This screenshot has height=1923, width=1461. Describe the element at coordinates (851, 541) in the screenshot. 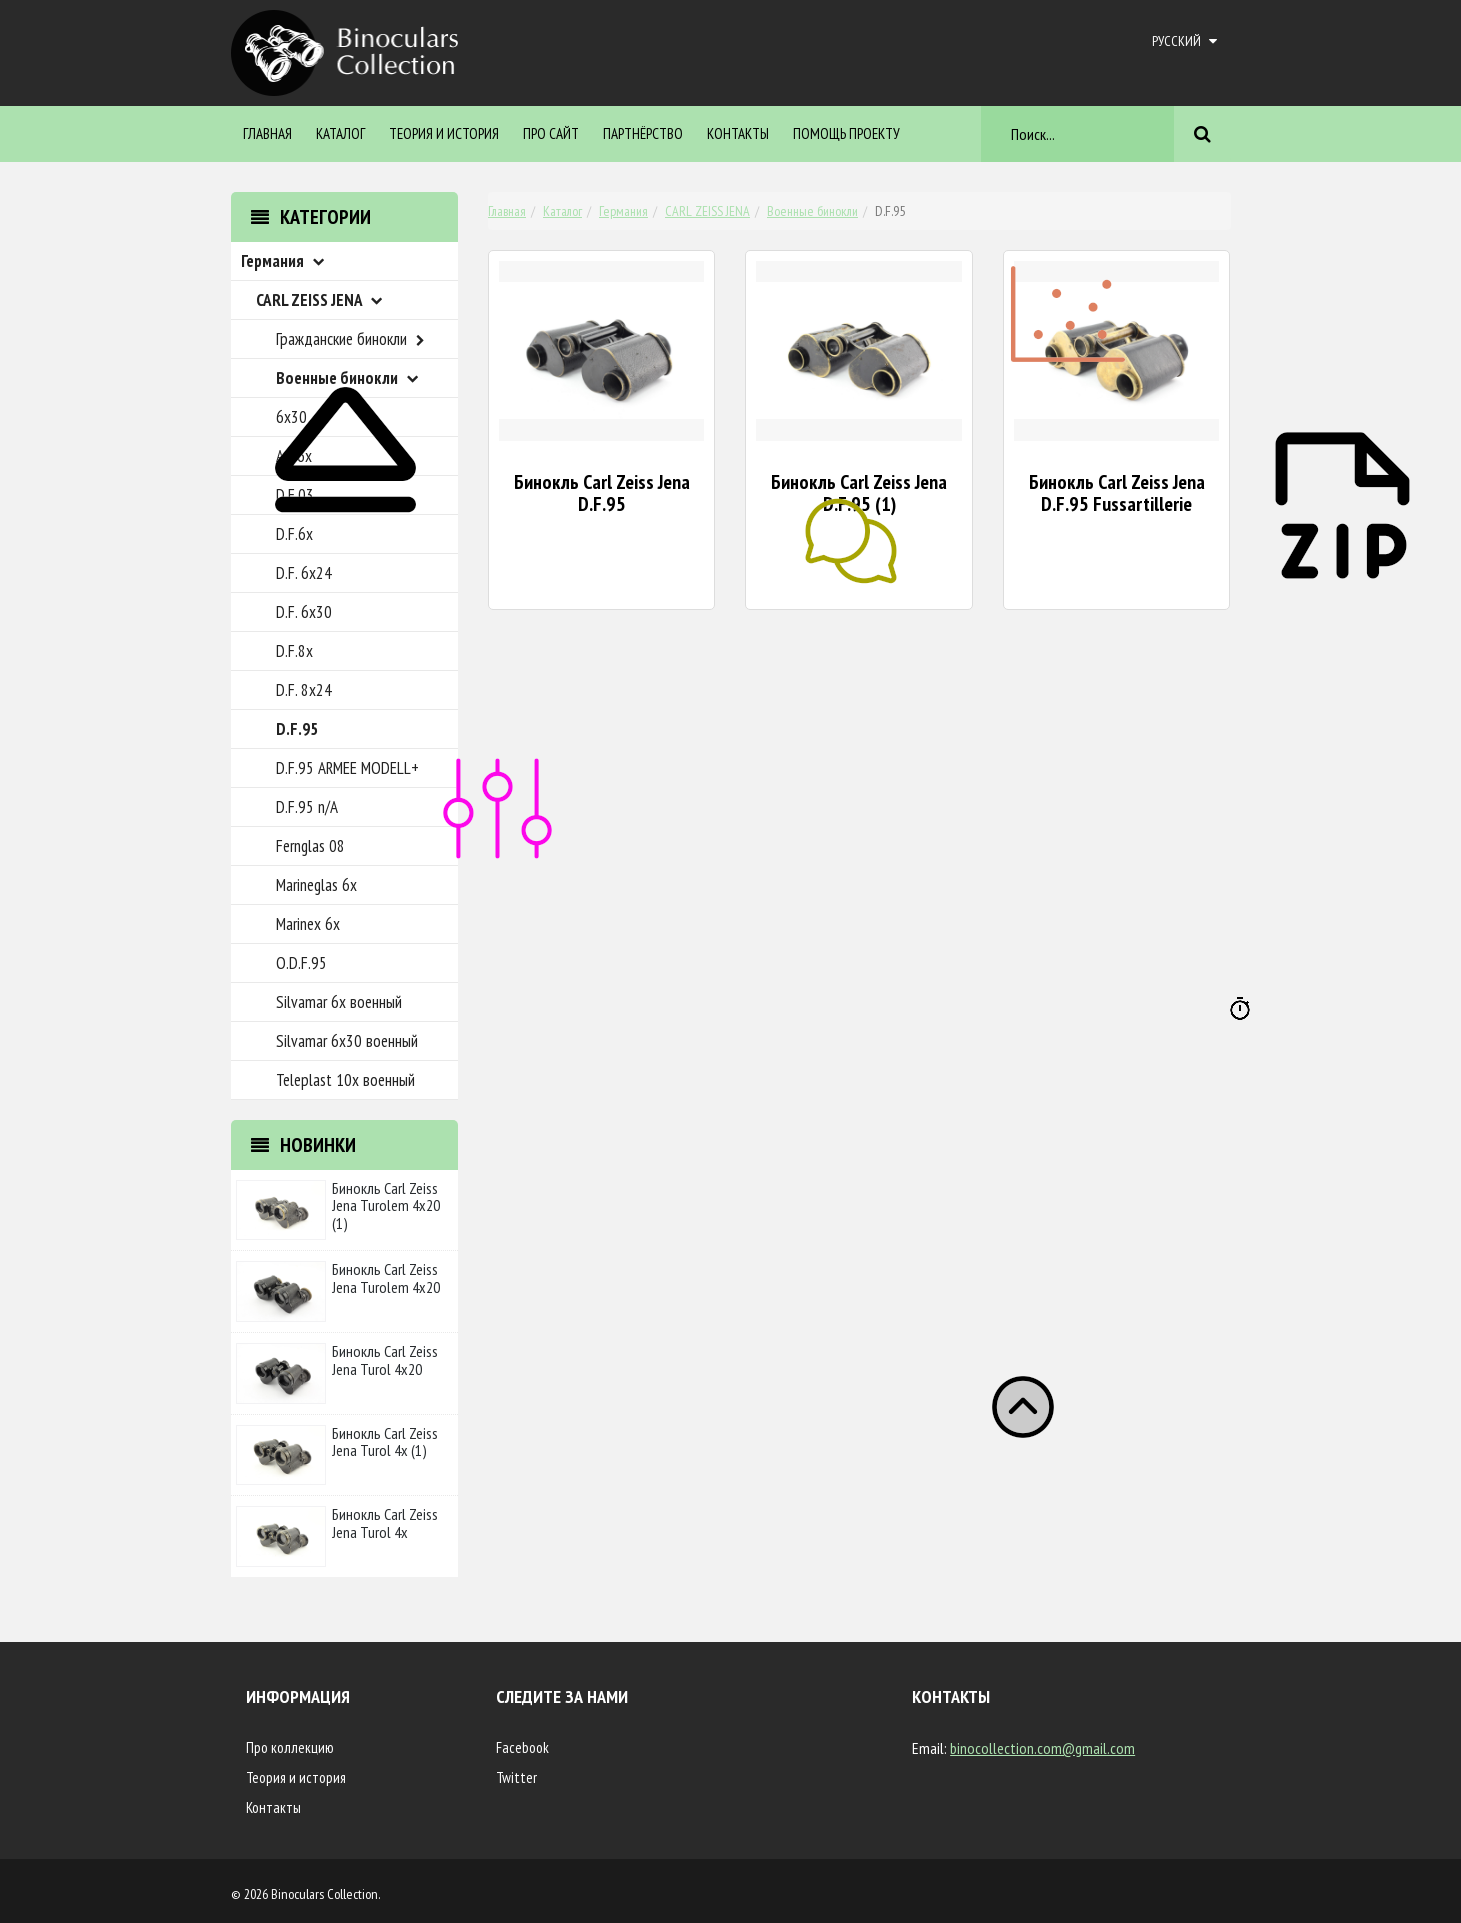

I see `open chat or messaging` at that location.